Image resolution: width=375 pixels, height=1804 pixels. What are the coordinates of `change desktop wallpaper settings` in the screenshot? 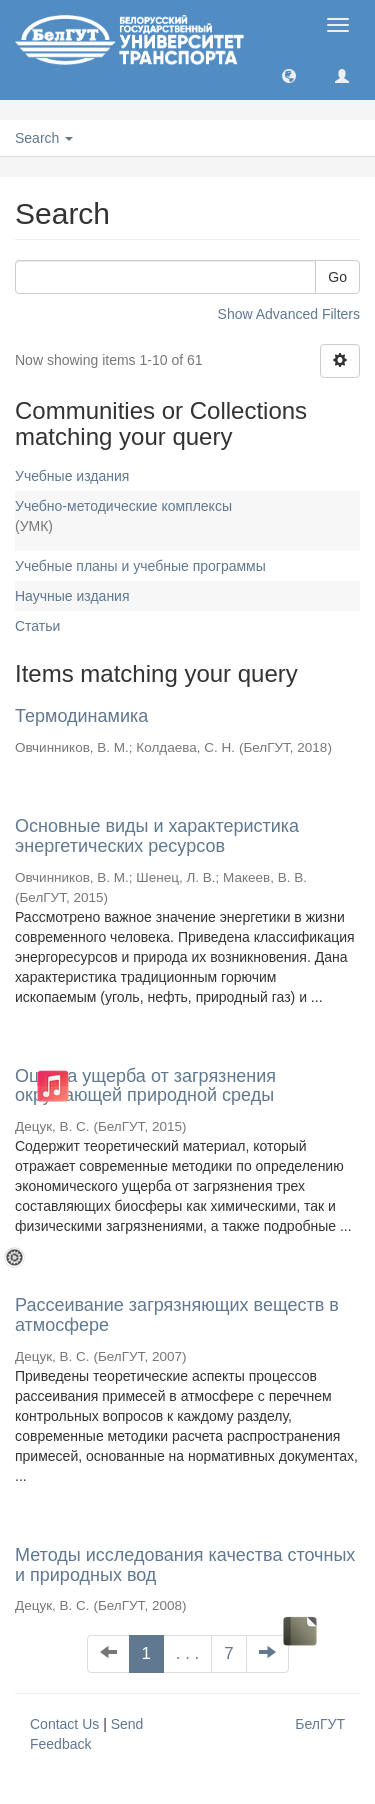 It's located at (300, 1630).